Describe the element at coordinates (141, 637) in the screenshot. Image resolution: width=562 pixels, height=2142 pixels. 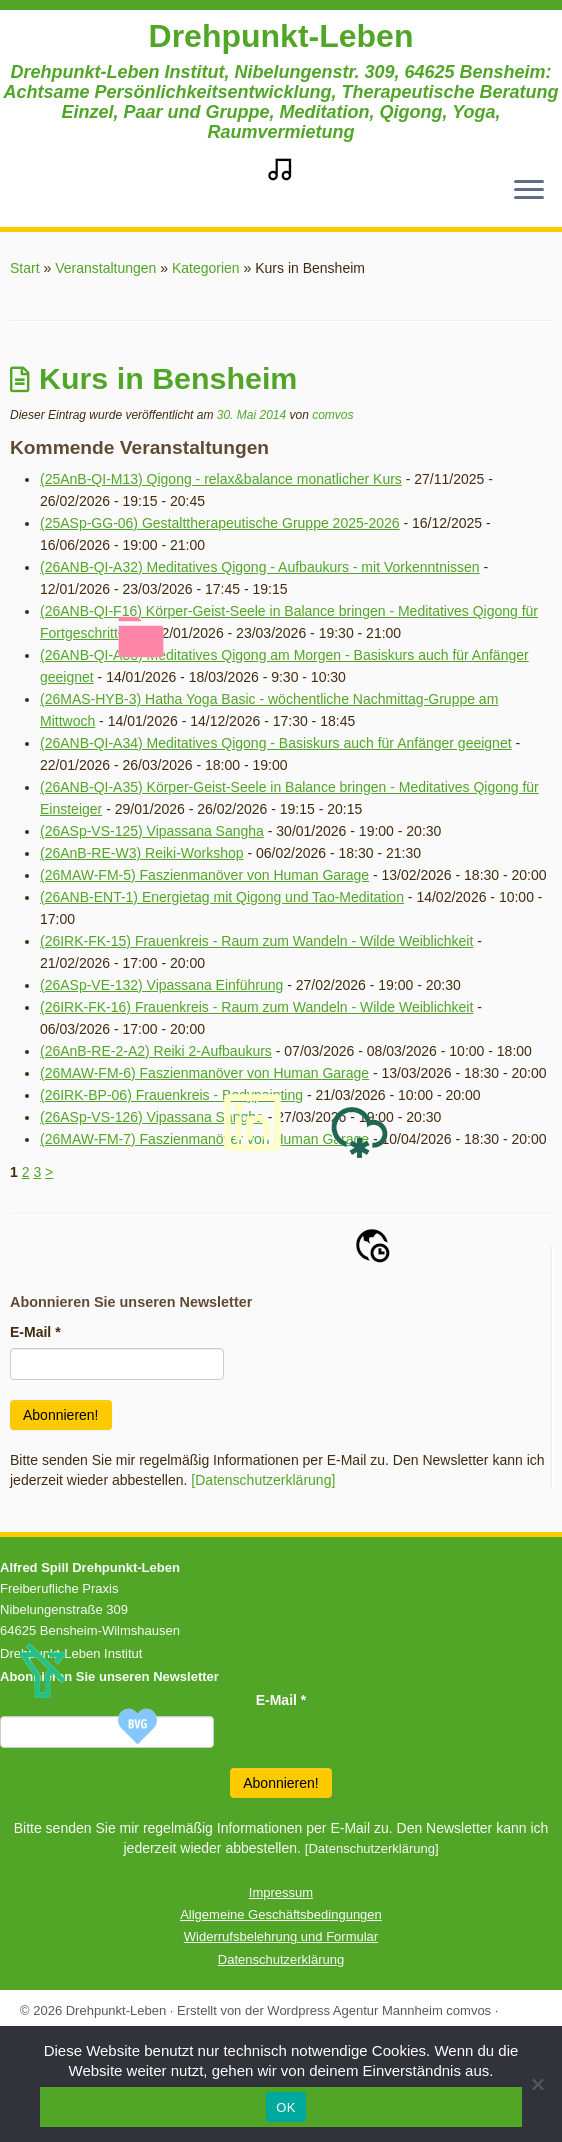
I see `open folder to view files` at that location.